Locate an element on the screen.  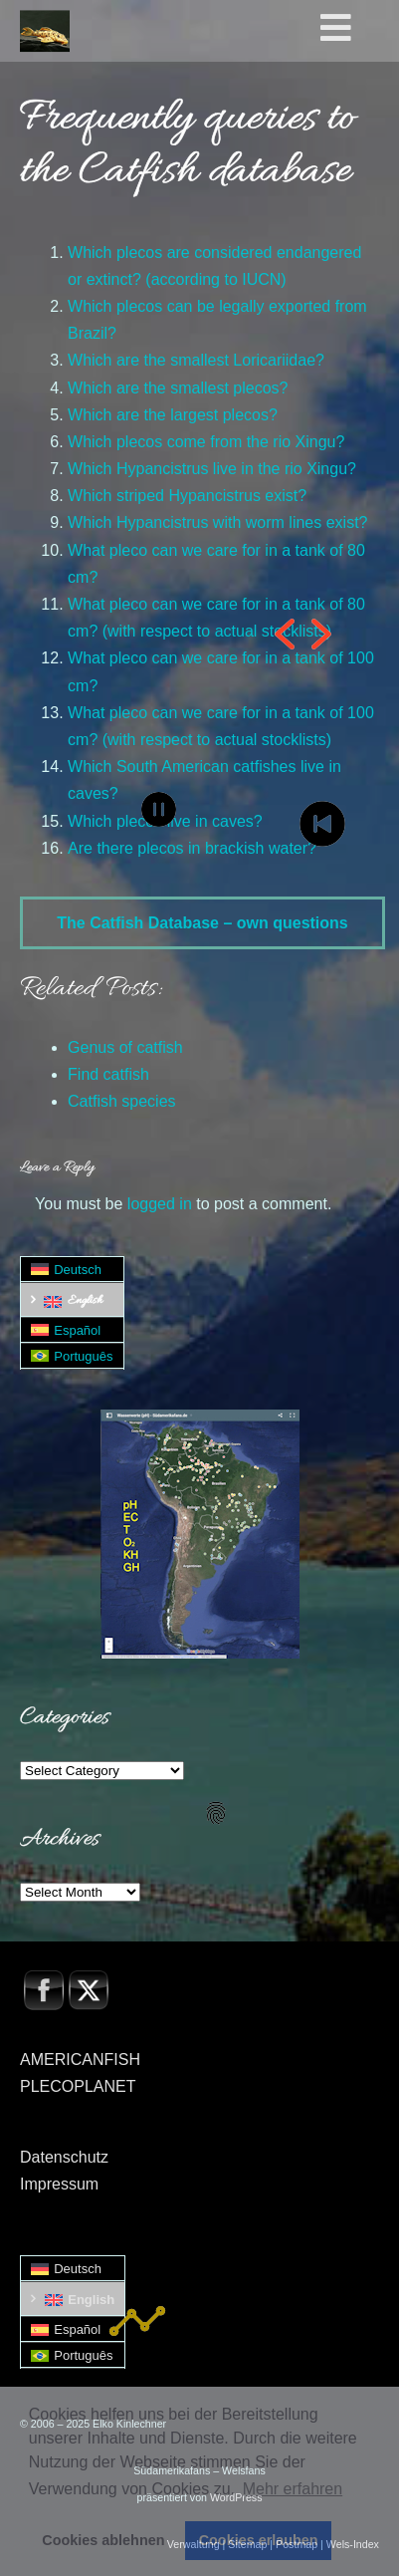
view analytics and statistics is located at coordinates (137, 2321).